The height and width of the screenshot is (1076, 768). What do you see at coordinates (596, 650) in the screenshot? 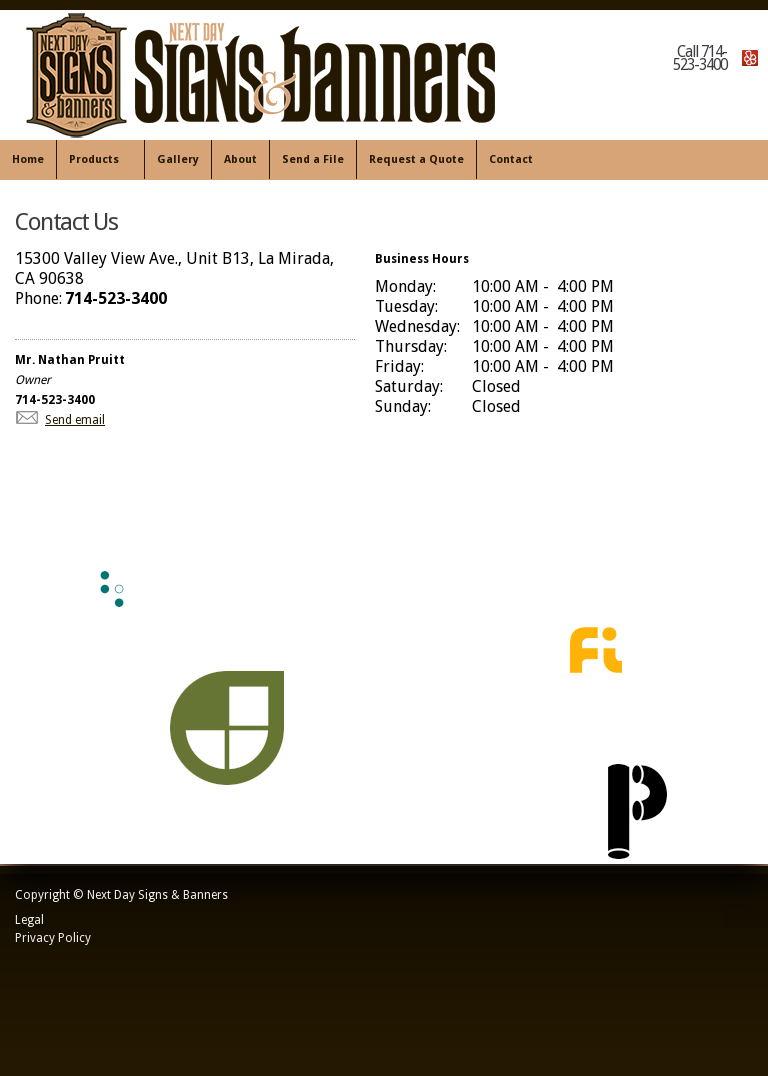
I see `fi bank app logo` at bounding box center [596, 650].